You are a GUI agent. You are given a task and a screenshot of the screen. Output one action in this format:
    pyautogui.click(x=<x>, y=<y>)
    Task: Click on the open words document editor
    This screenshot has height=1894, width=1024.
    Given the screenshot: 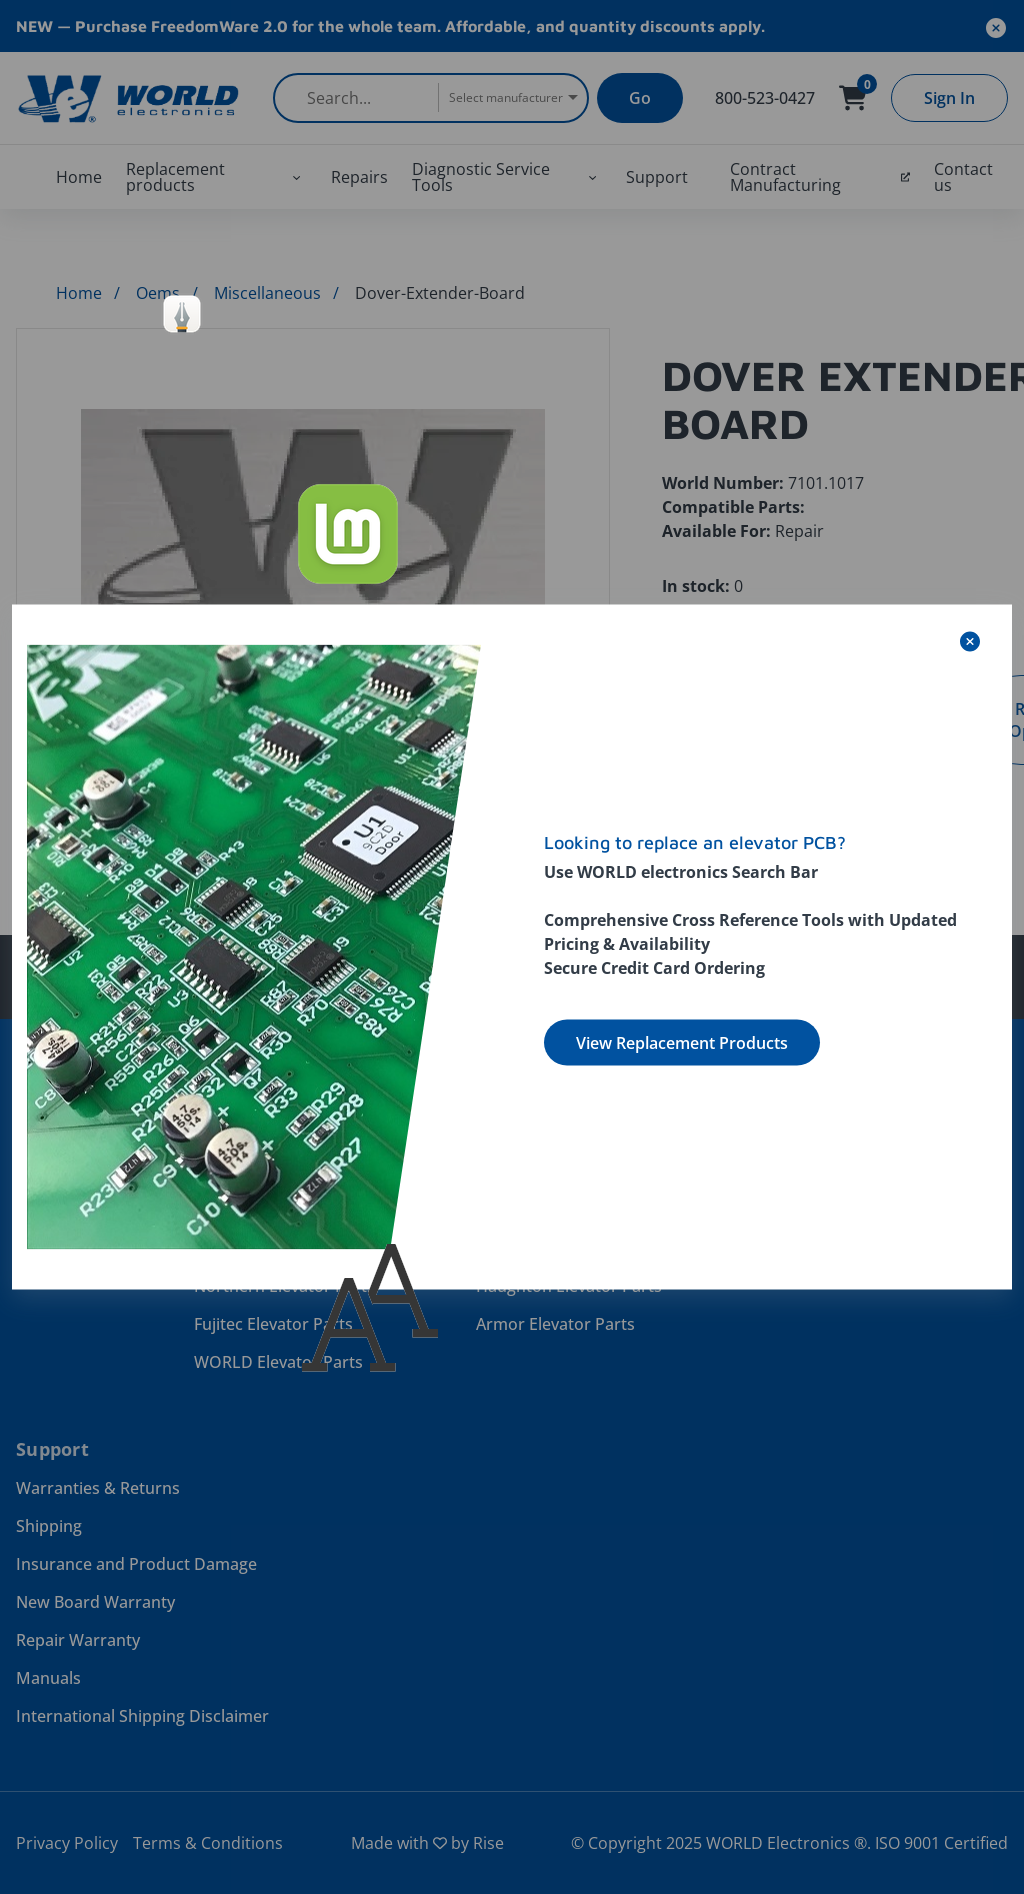 What is the action you would take?
    pyautogui.click(x=182, y=314)
    